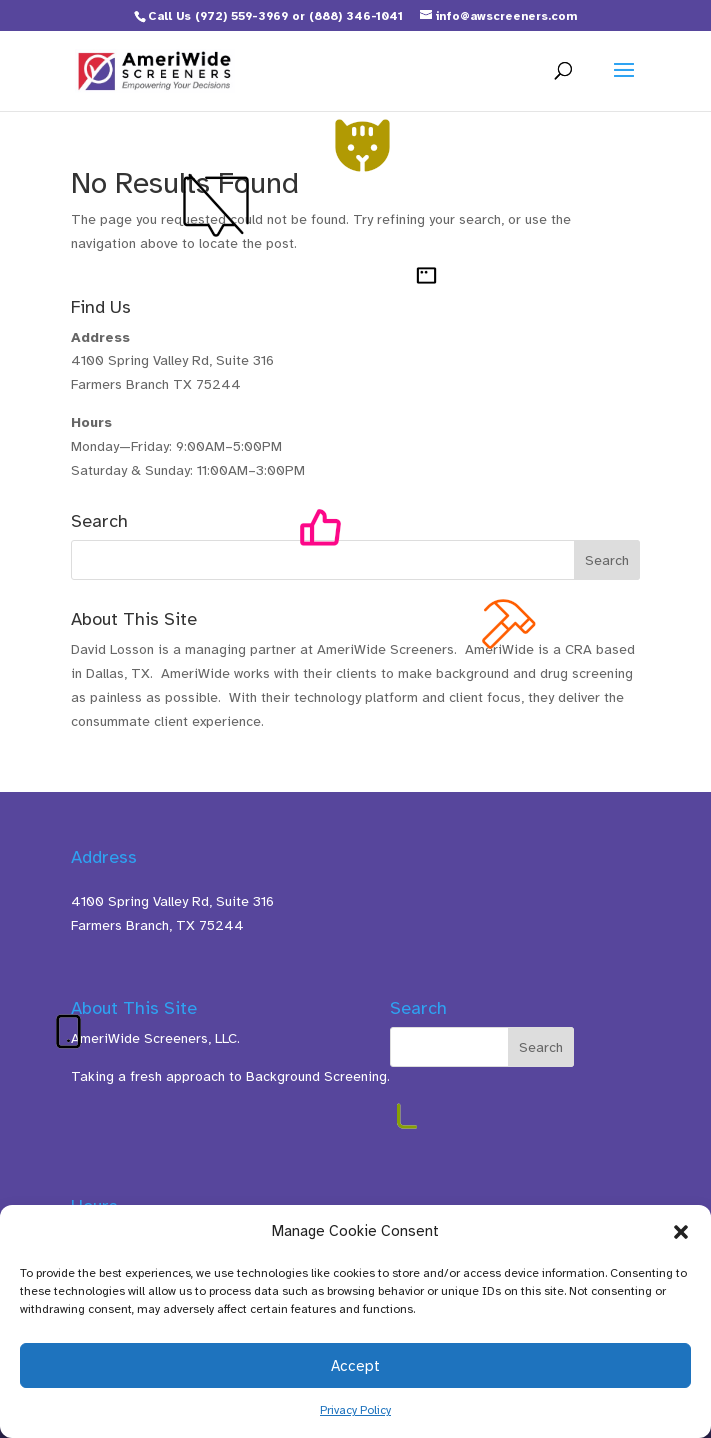  What do you see at coordinates (426, 275) in the screenshot?
I see `open application window` at bounding box center [426, 275].